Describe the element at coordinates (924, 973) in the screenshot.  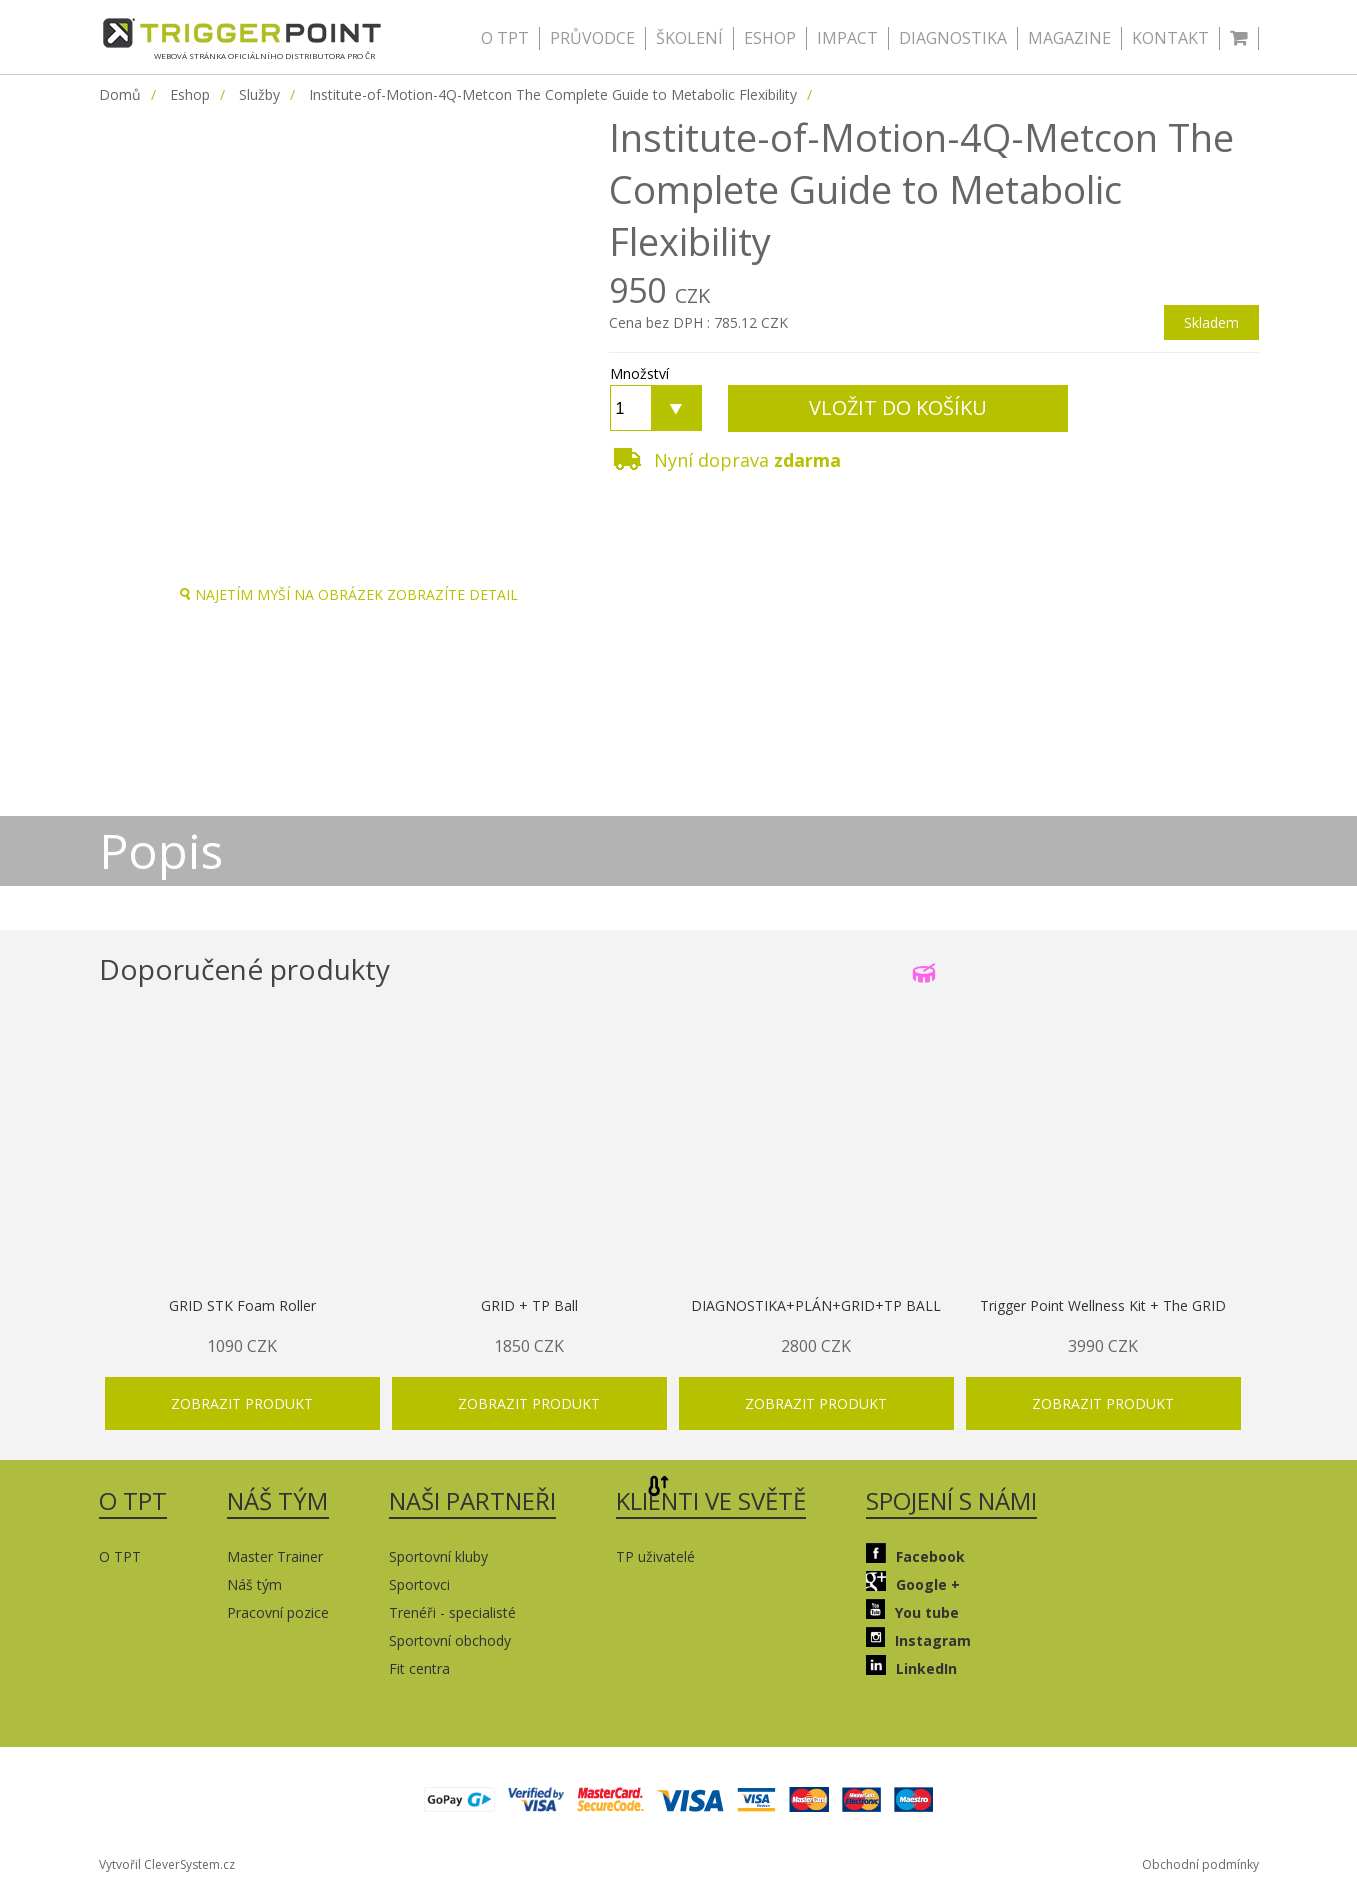
I see `access music or audio tools` at that location.